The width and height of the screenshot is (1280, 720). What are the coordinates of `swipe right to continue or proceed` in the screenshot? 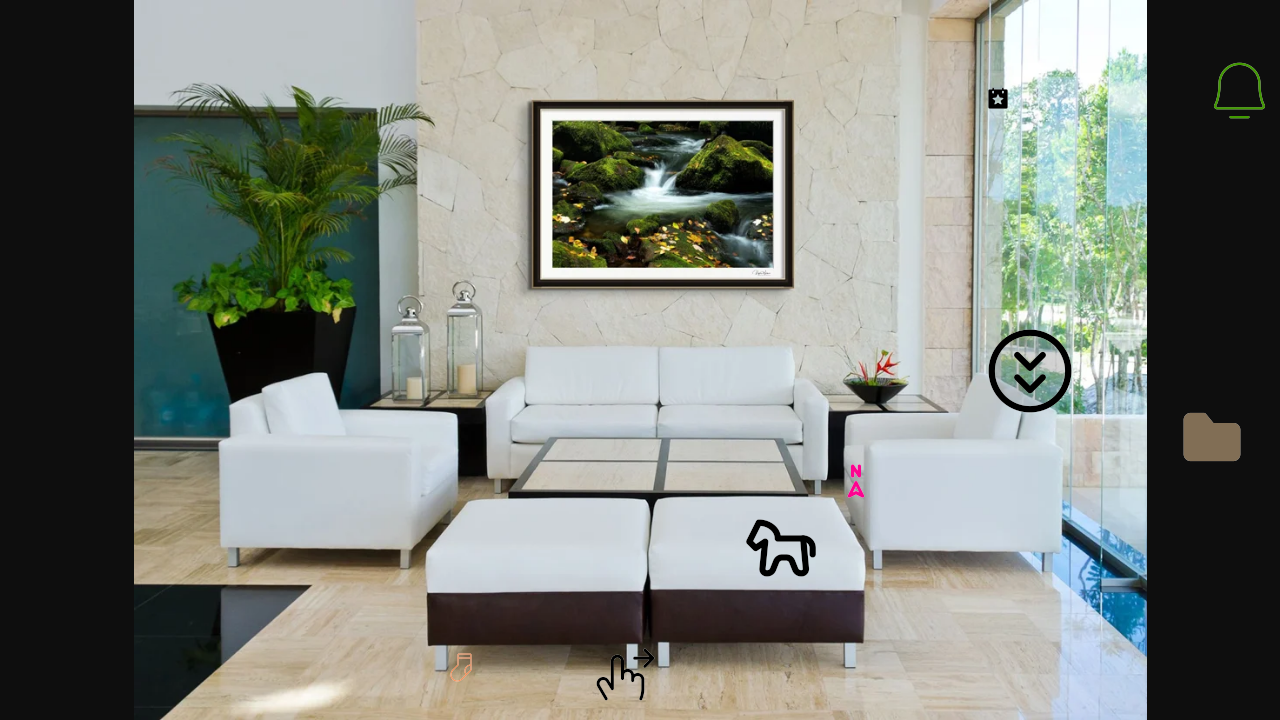 It's located at (622, 676).